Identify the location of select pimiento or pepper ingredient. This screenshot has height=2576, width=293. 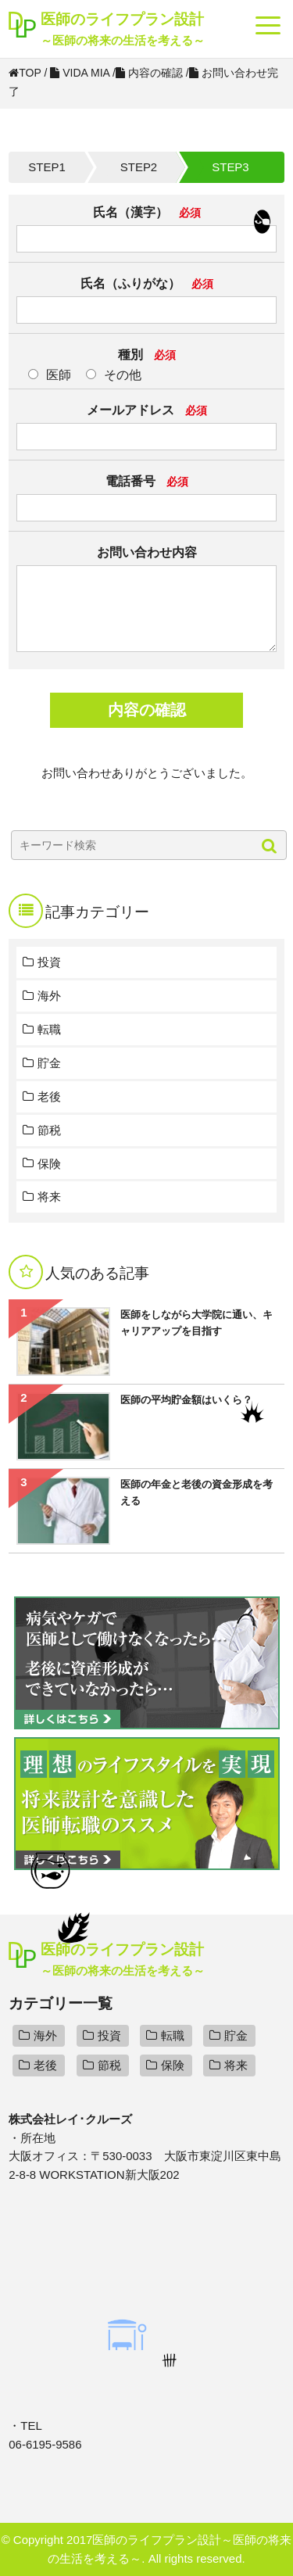
(73, 1927).